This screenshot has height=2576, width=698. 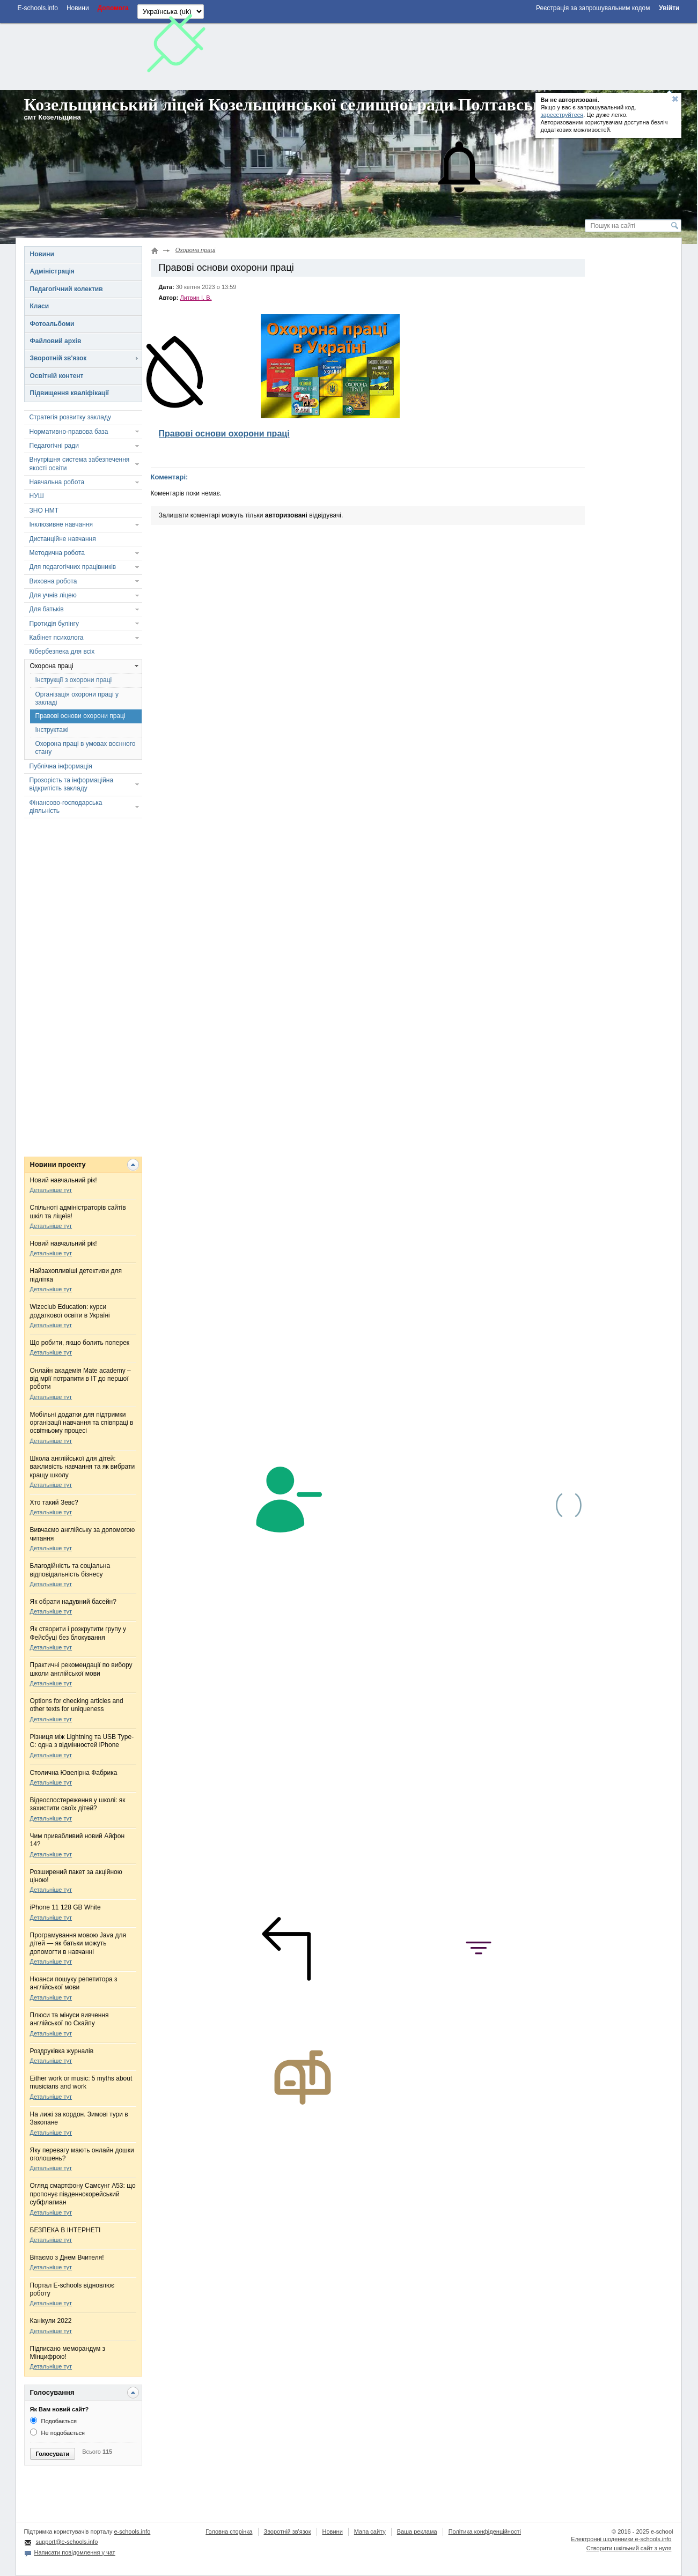 What do you see at coordinates (175, 44) in the screenshot?
I see `connect to a power source` at bounding box center [175, 44].